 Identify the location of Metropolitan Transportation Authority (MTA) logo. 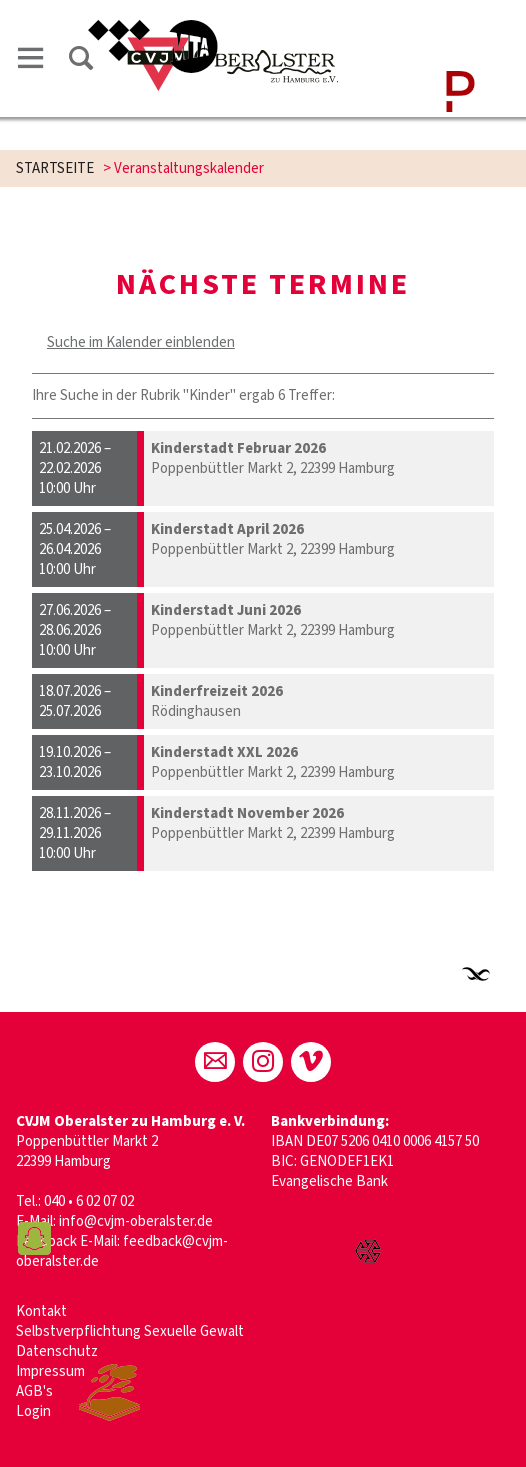
(193, 46).